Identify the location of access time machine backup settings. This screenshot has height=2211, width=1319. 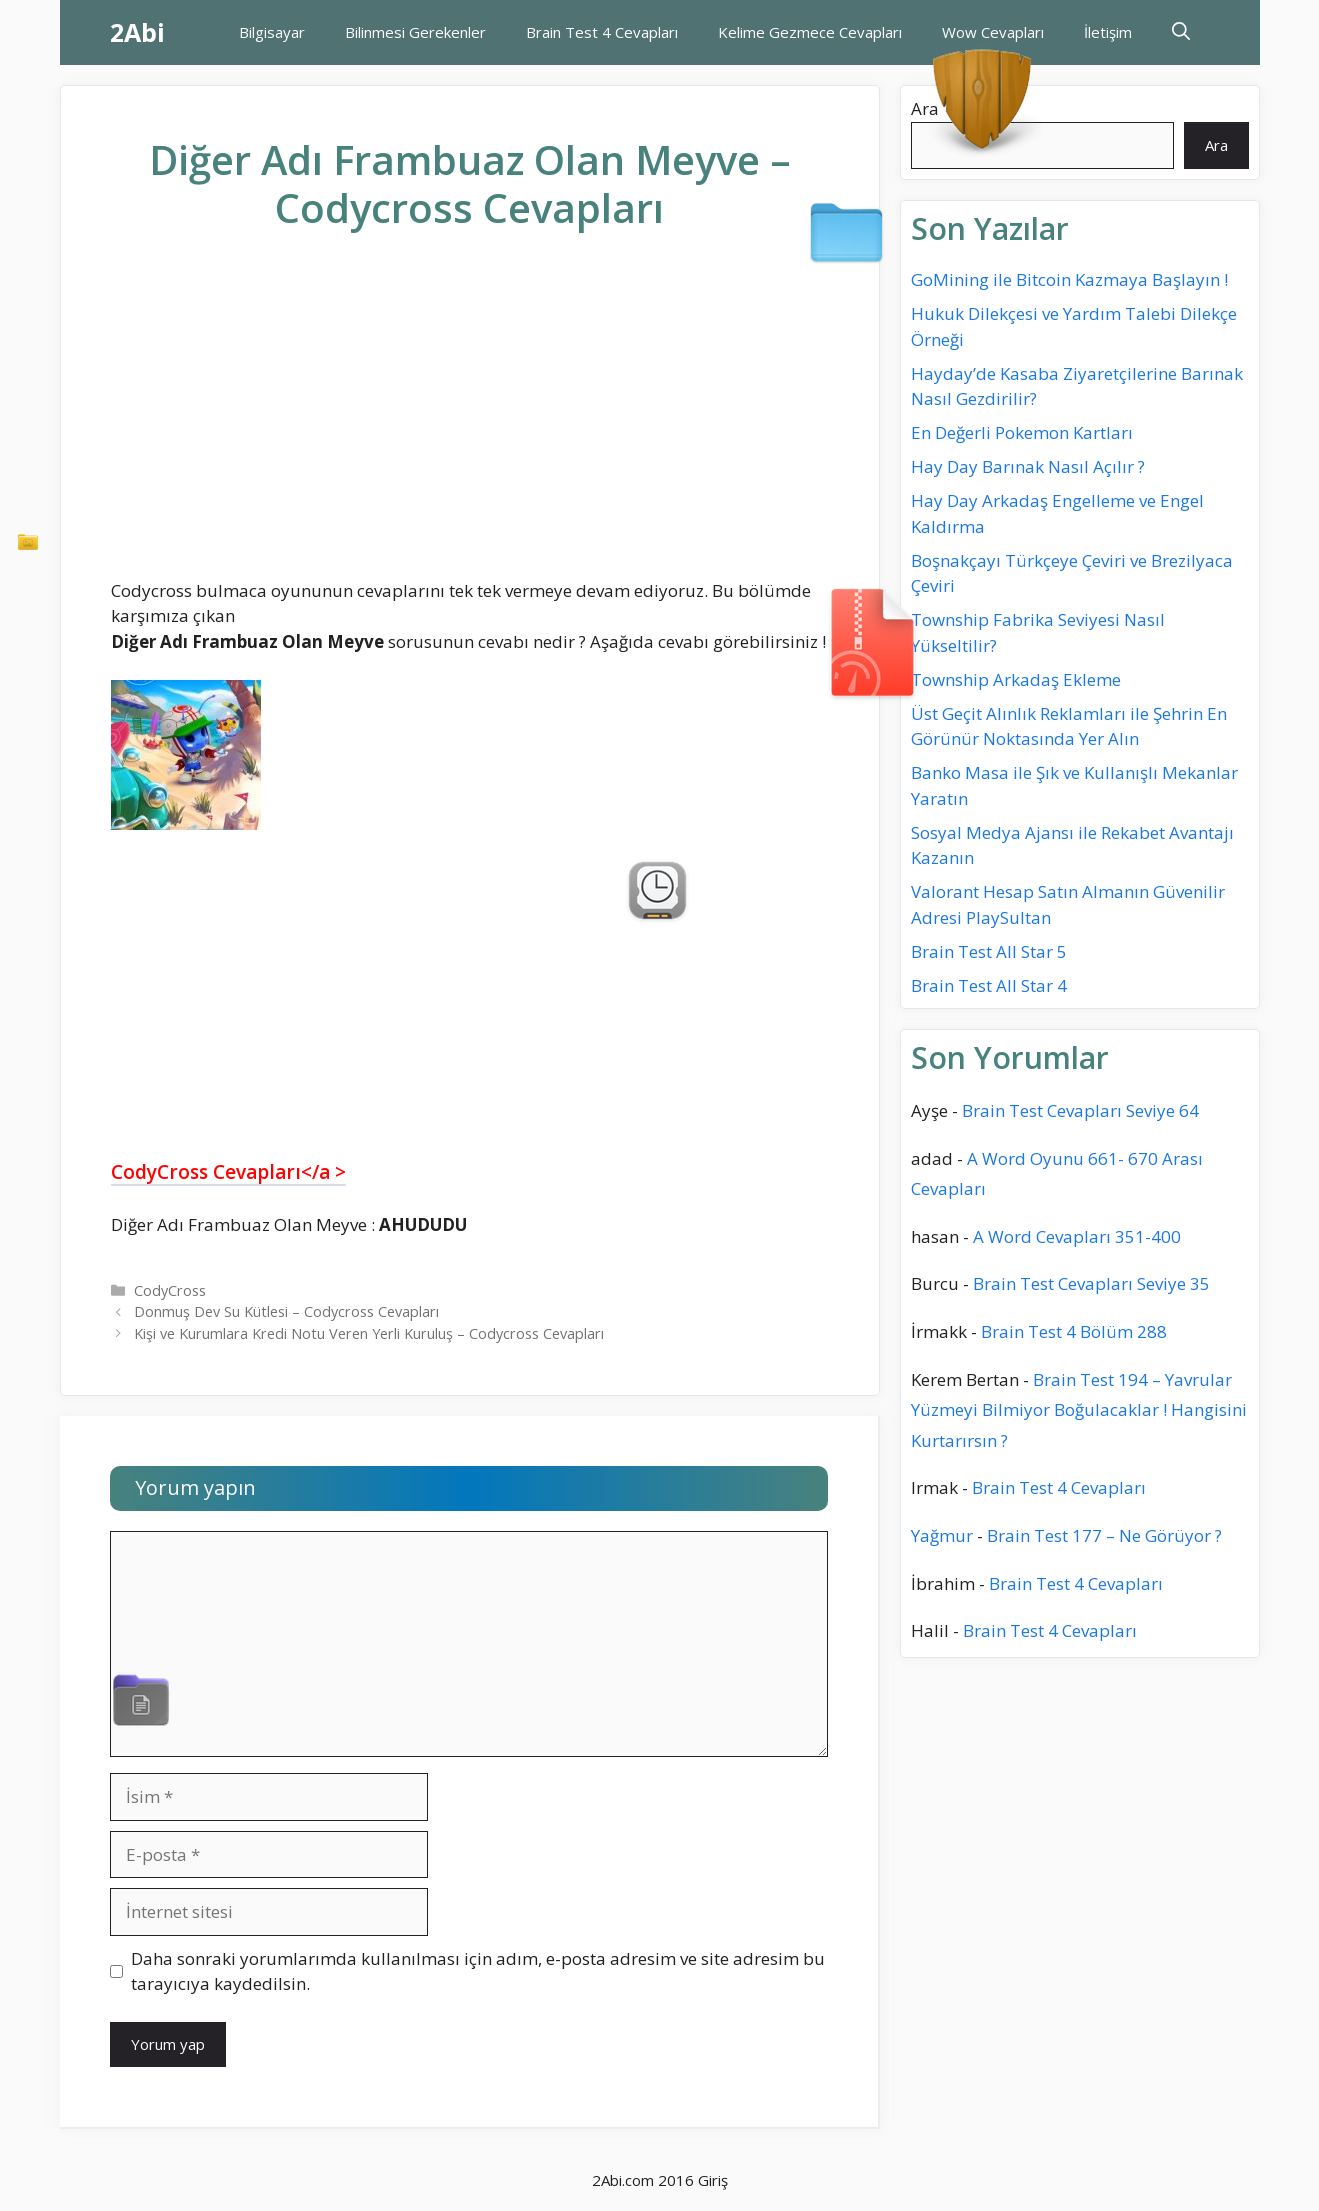
(657, 891).